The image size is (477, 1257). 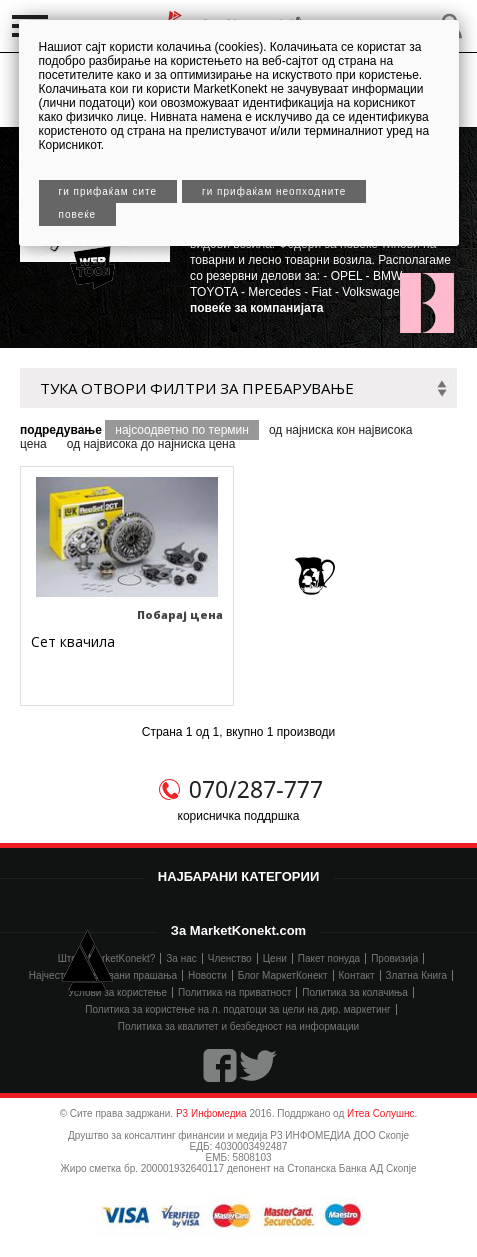 What do you see at coordinates (315, 576) in the screenshot?
I see `charles web debugging proxy application` at bounding box center [315, 576].